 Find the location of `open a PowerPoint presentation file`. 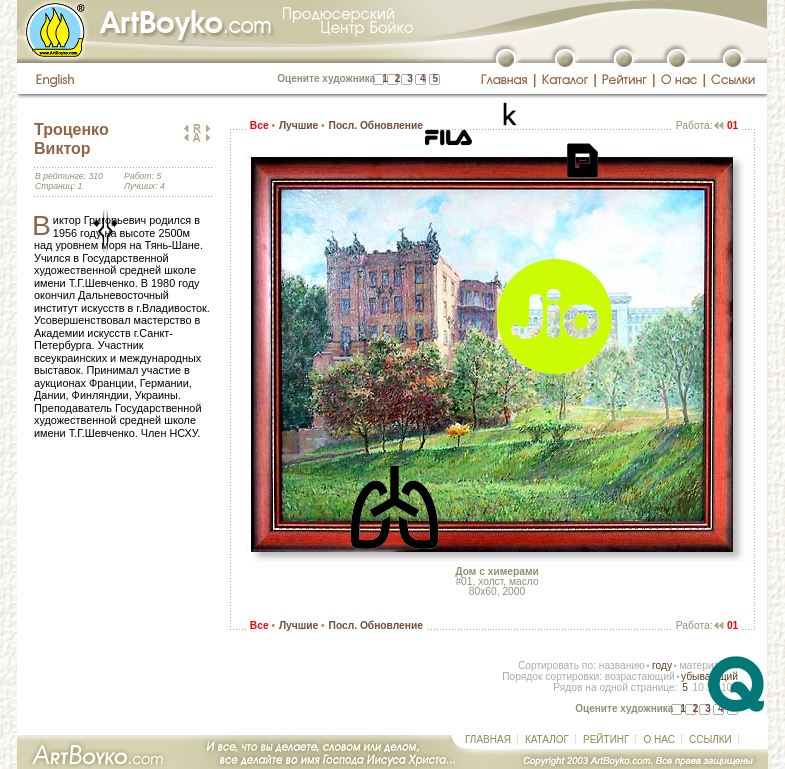

open a PowerPoint presentation file is located at coordinates (582, 160).